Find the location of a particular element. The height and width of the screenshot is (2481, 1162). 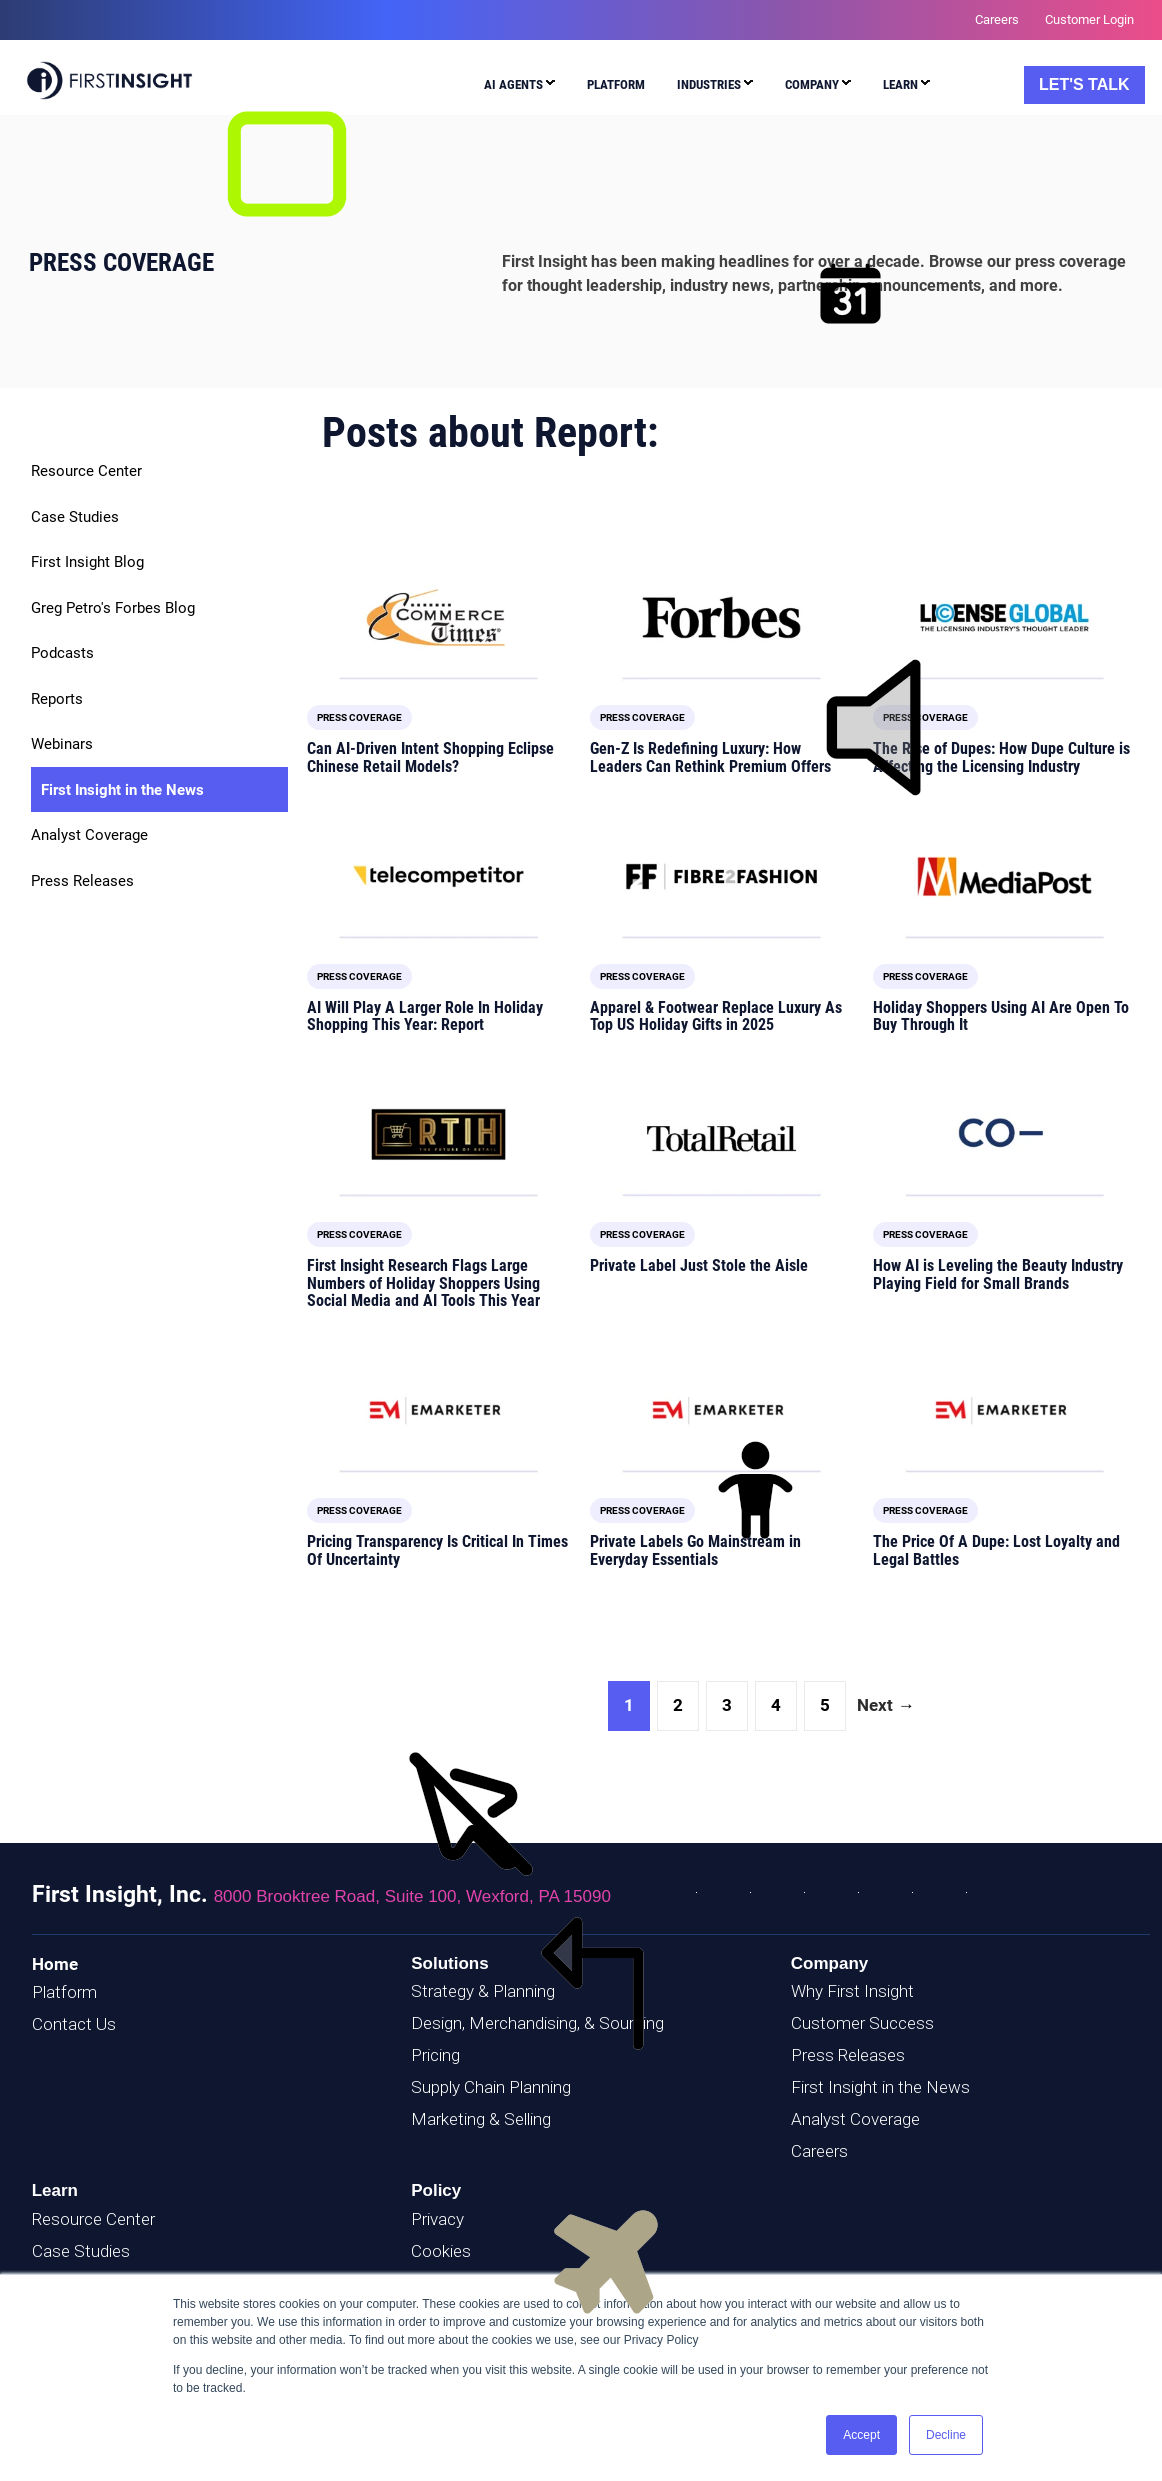

crop image to 5:4 aspect ratio is located at coordinates (287, 164).